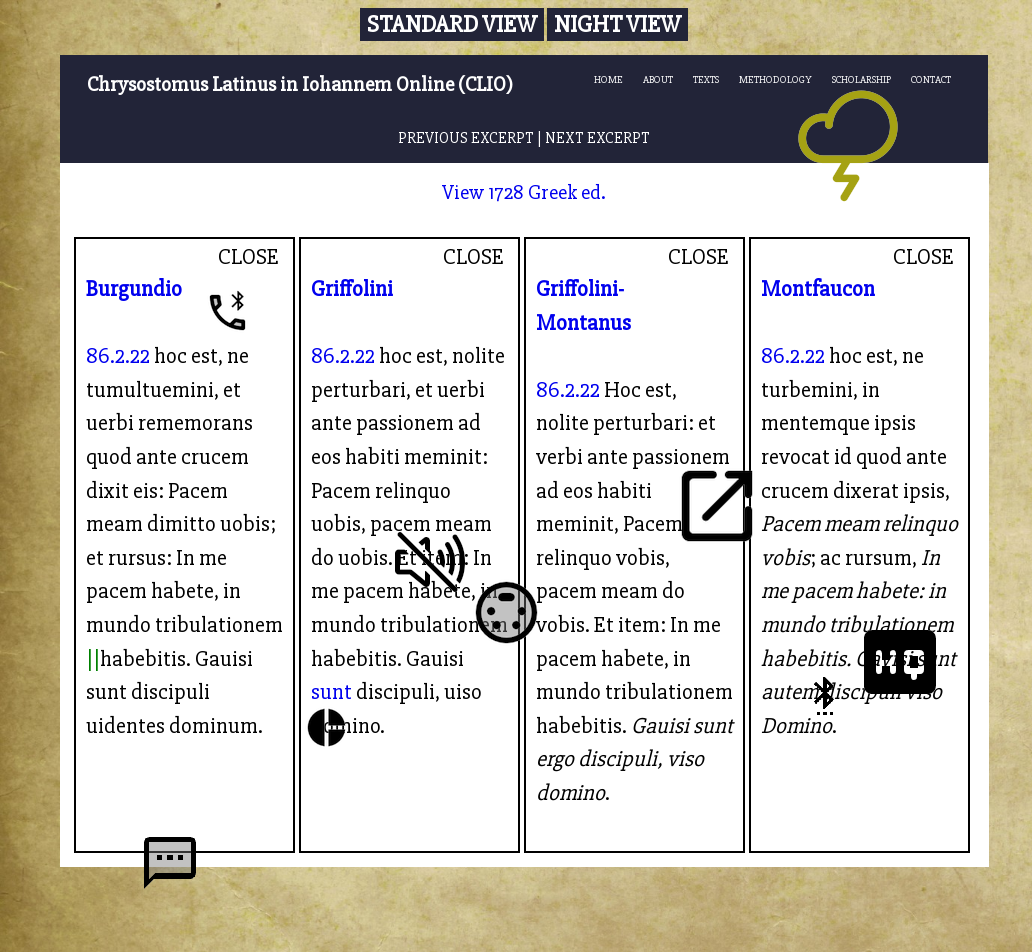 Image resolution: width=1032 pixels, height=952 pixels. I want to click on phone call connected via bluetooth speaker, so click(227, 312).